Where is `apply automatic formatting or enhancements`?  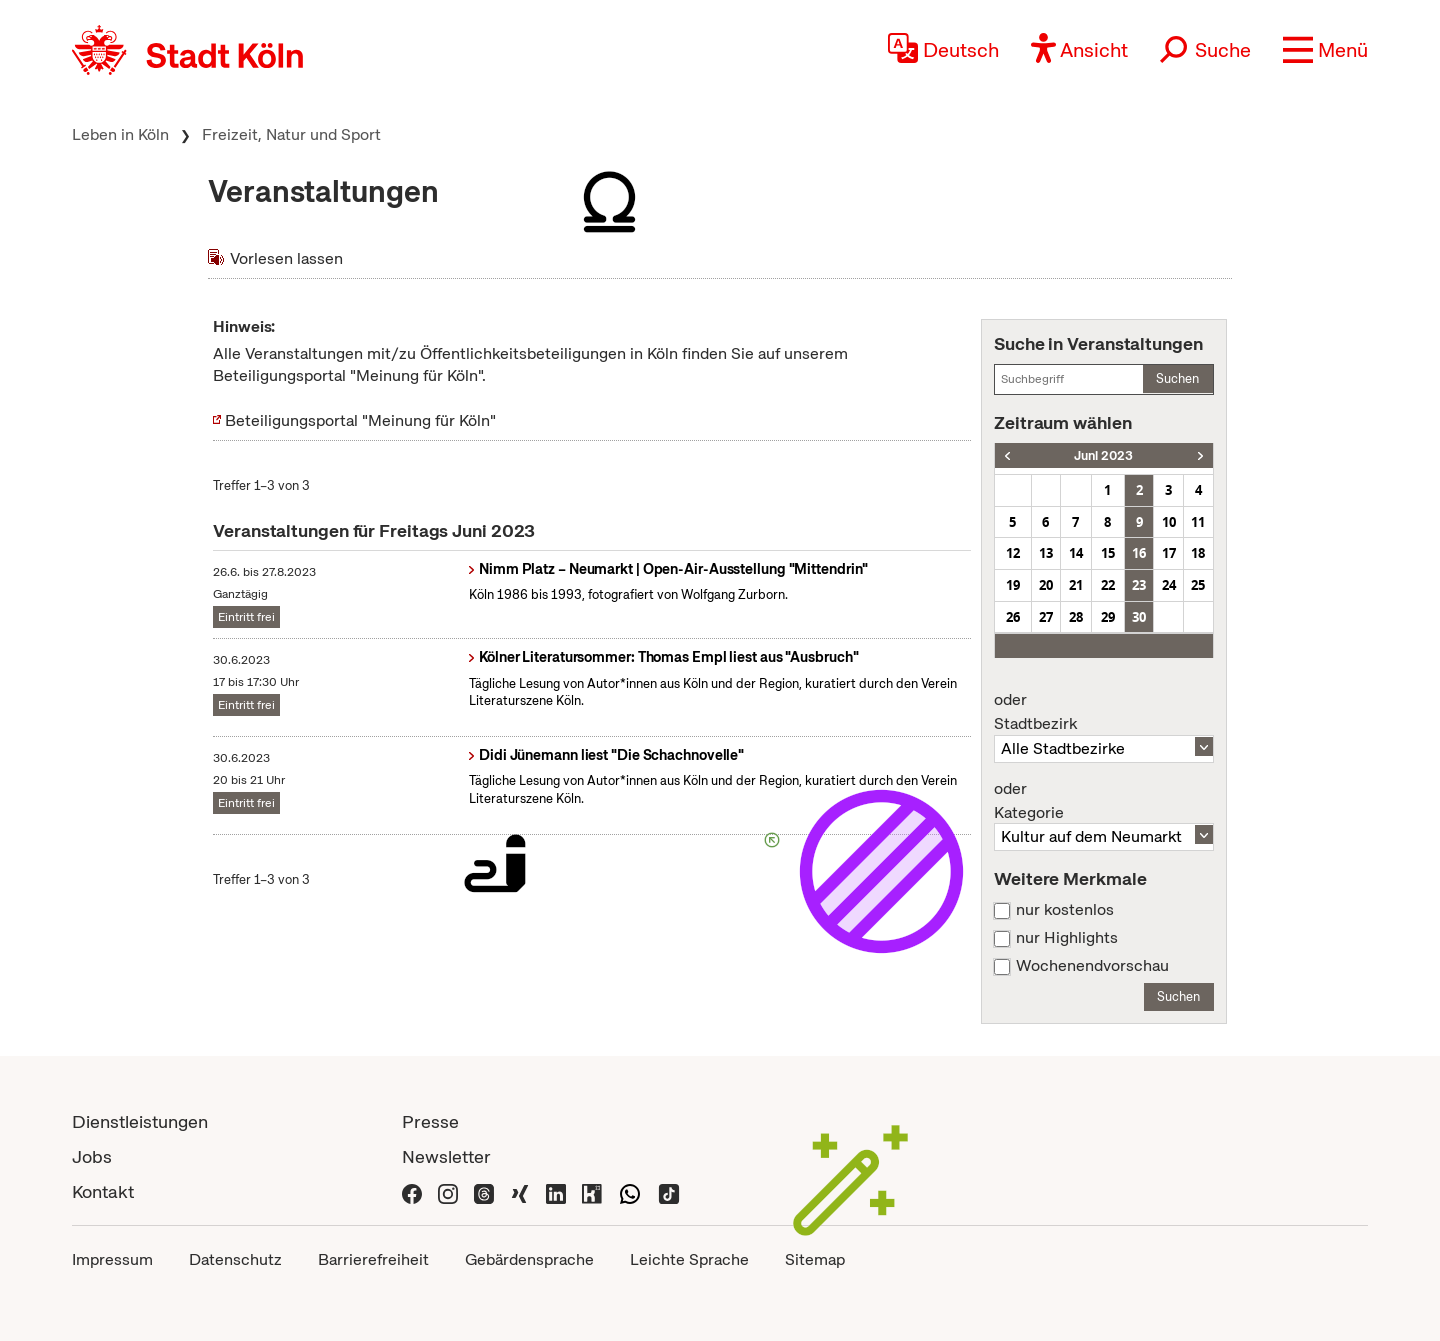
apply automatic formatting or enhancements is located at coordinates (850, 1182).